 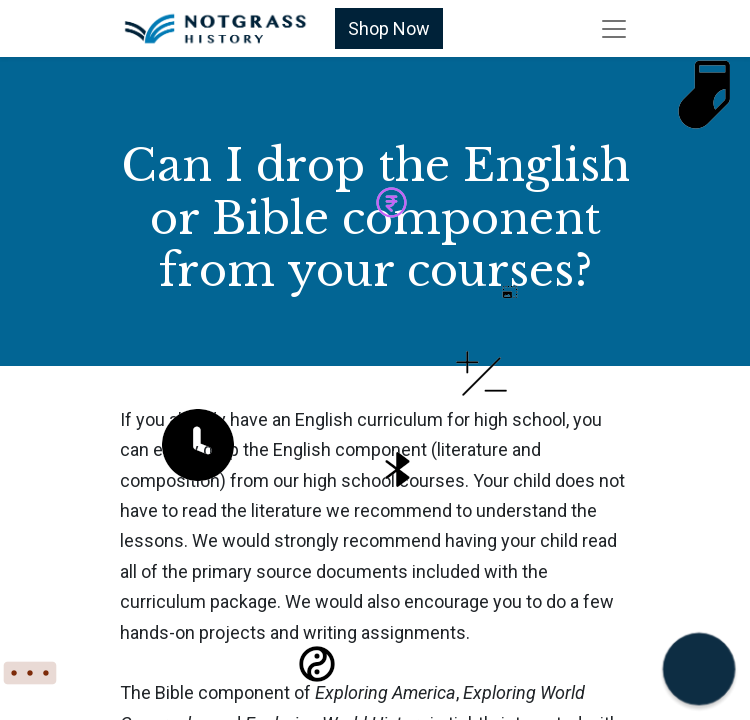 What do you see at coordinates (706, 93) in the screenshot?
I see `browse clothing or apparel items` at bounding box center [706, 93].